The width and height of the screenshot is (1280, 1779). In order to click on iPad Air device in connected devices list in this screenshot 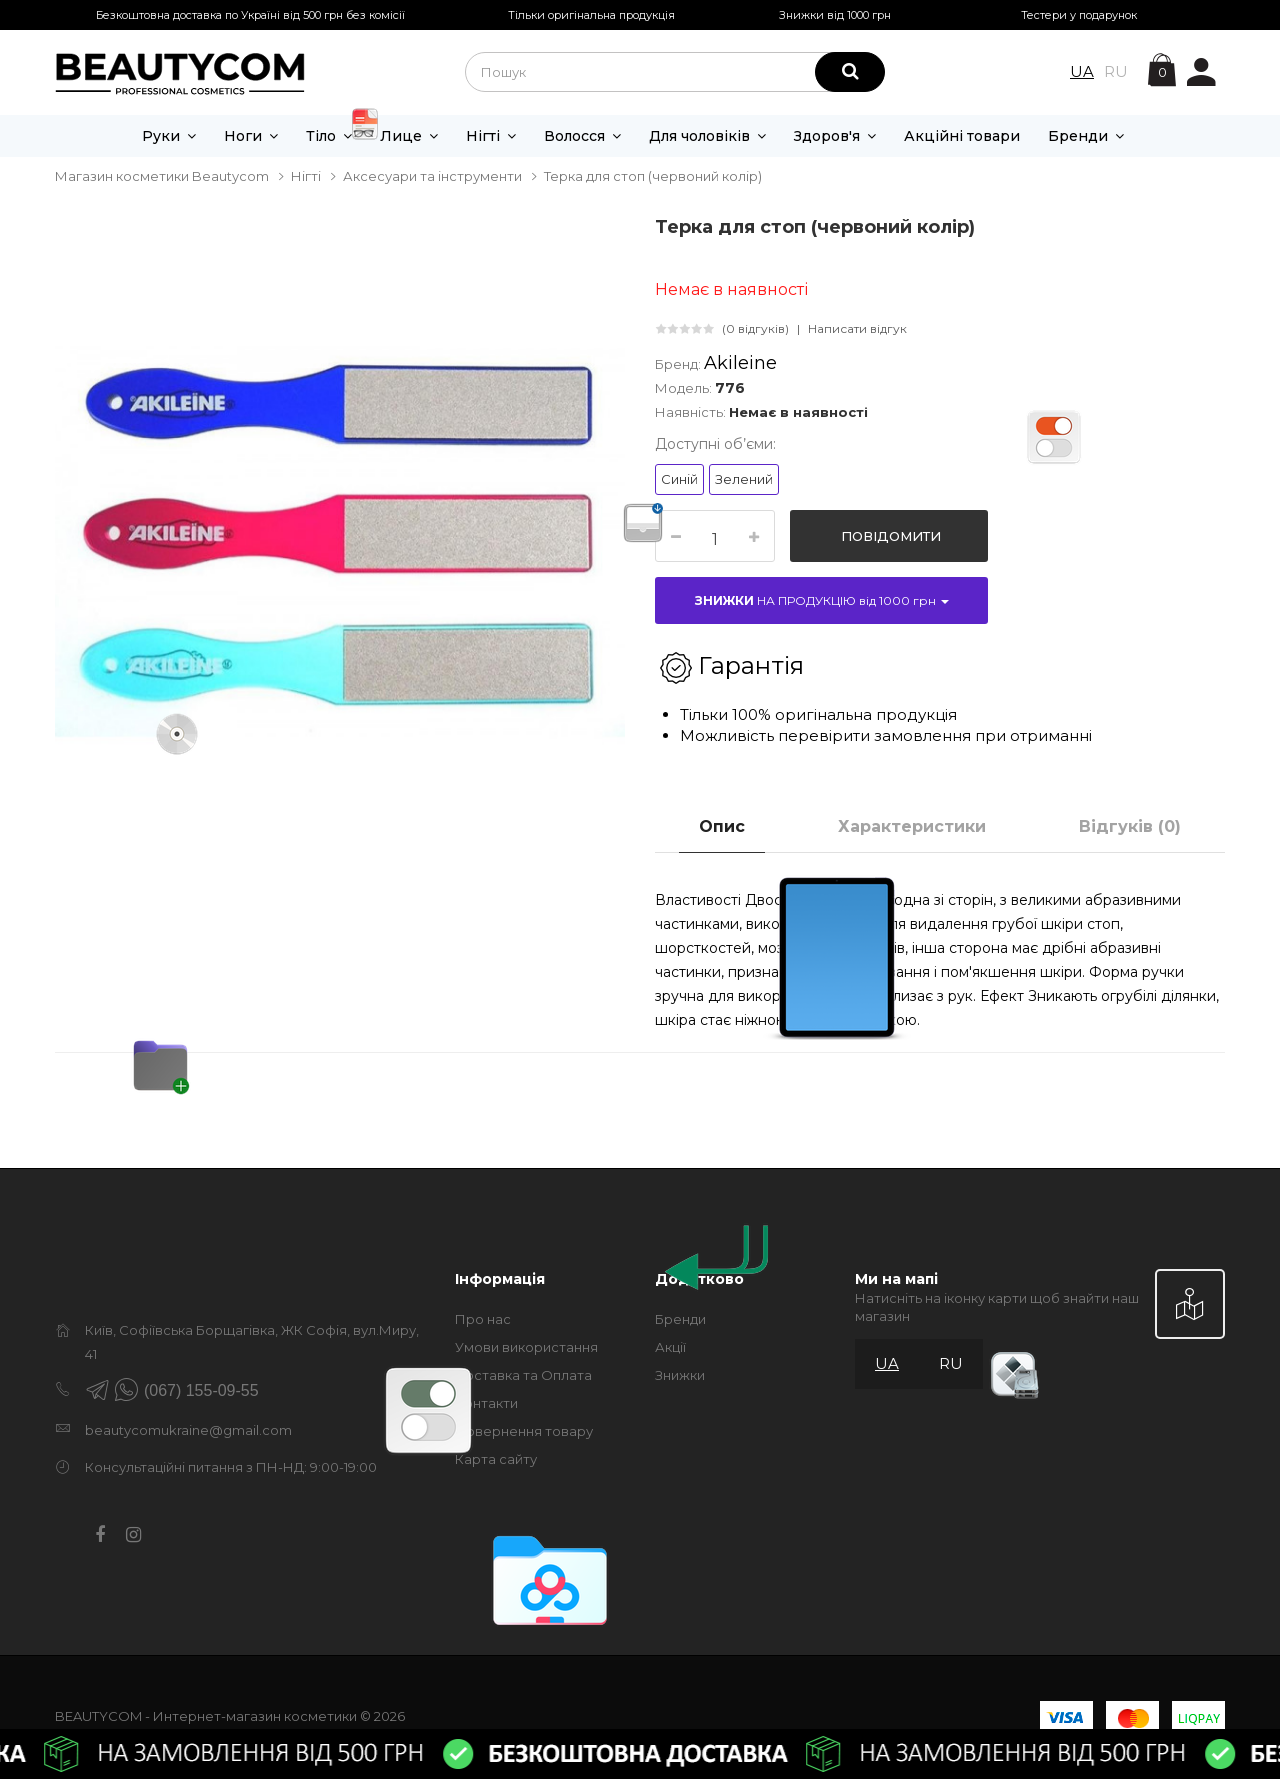, I will do `click(837, 959)`.